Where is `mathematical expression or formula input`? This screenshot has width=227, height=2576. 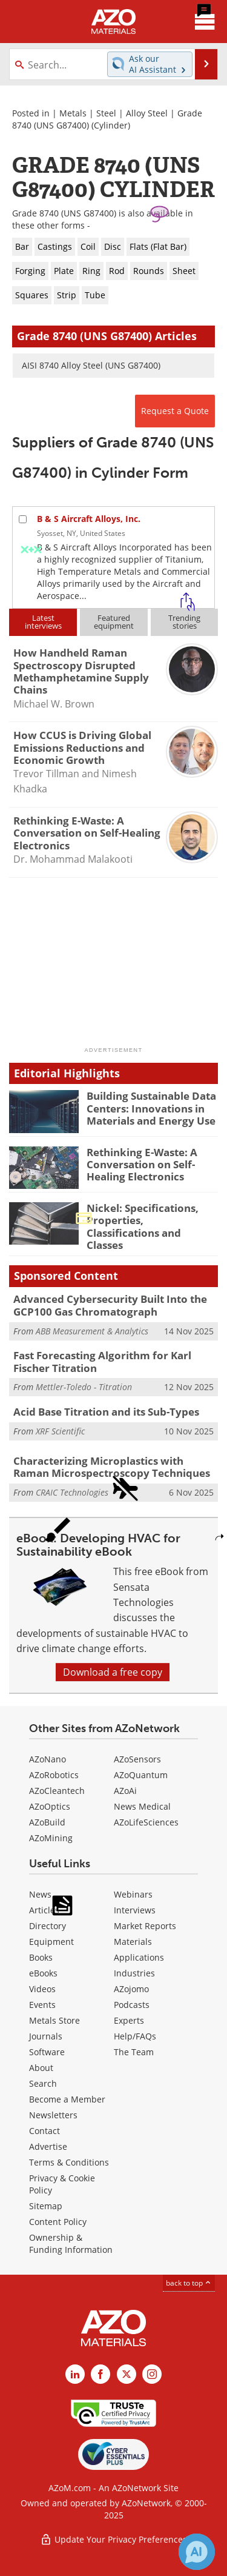
mathematical expression or formula input is located at coordinates (31, 549).